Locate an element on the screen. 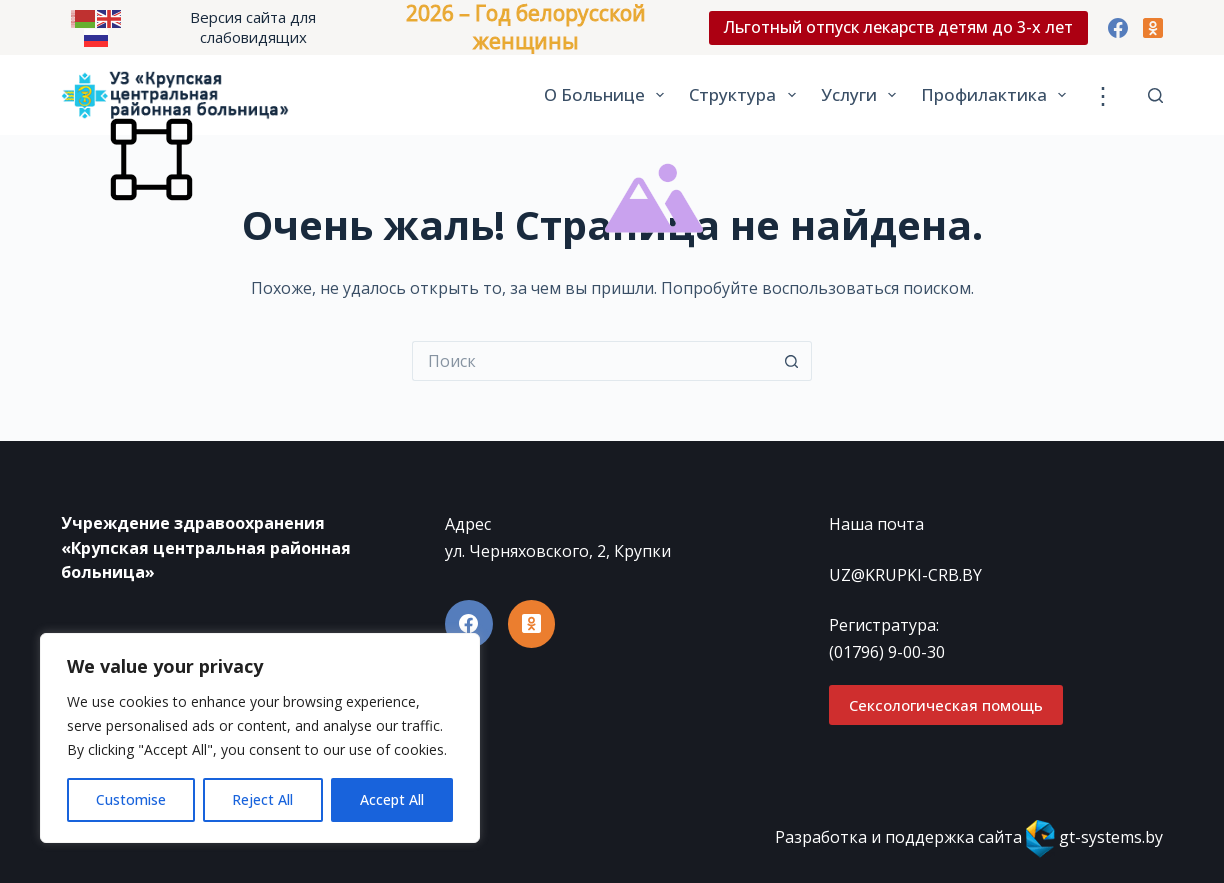 This screenshot has width=1224, height=883. view landscape or nature photos is located at coordinates (654, 202).